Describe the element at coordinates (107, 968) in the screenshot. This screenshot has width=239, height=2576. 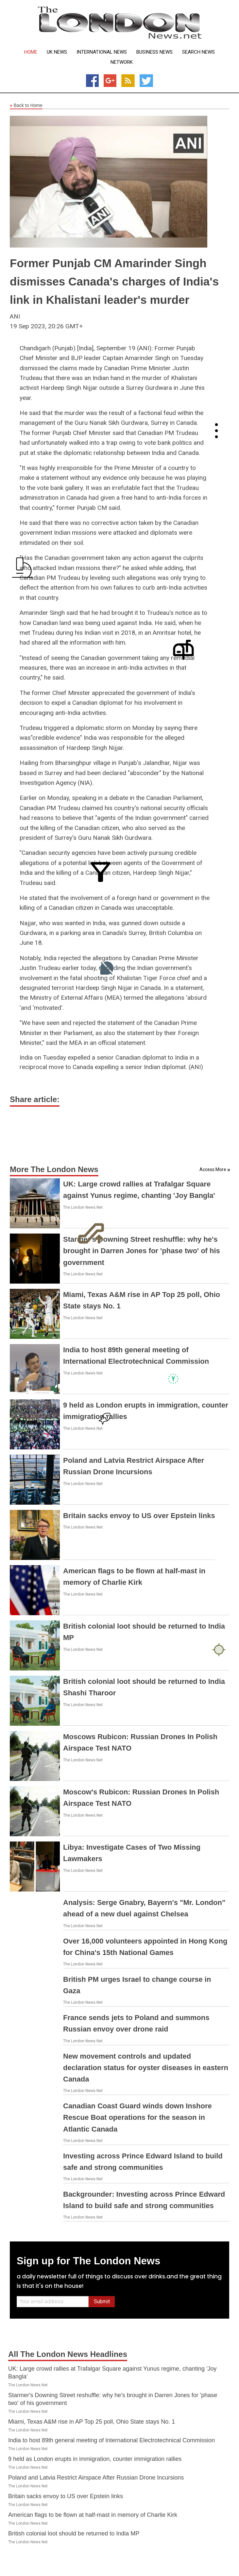
I see `mute or disable chat notifications` at that location.